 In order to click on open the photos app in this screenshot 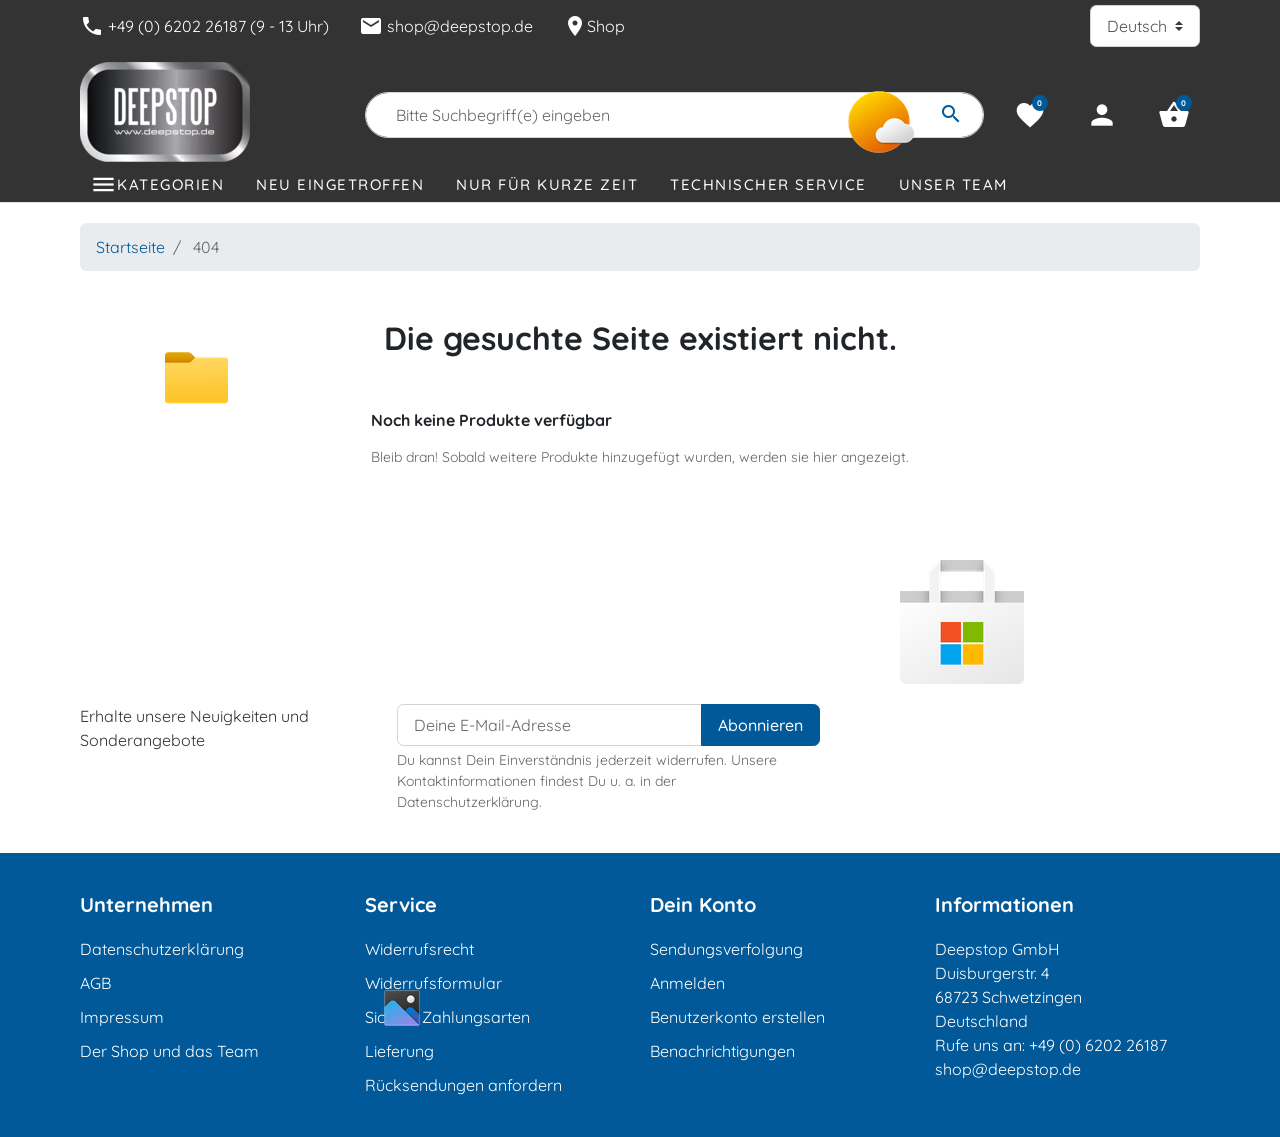, I will do `click(402, 1008)`.